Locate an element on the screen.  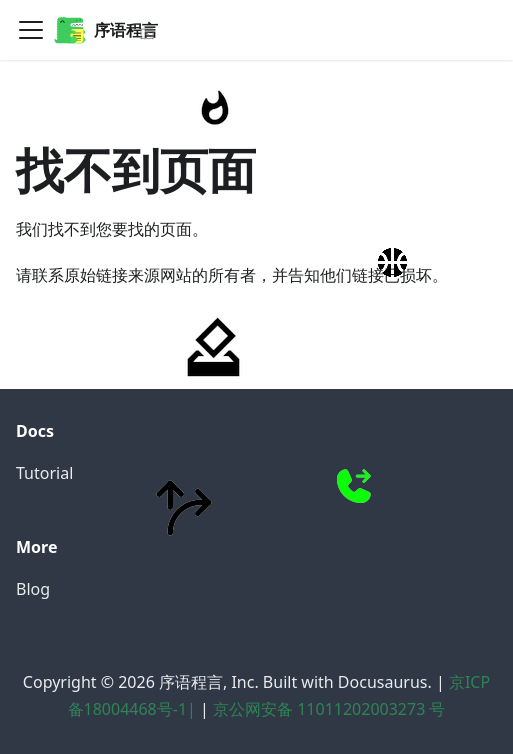
cancel or void a receipt is located at coordinates (147, 34).